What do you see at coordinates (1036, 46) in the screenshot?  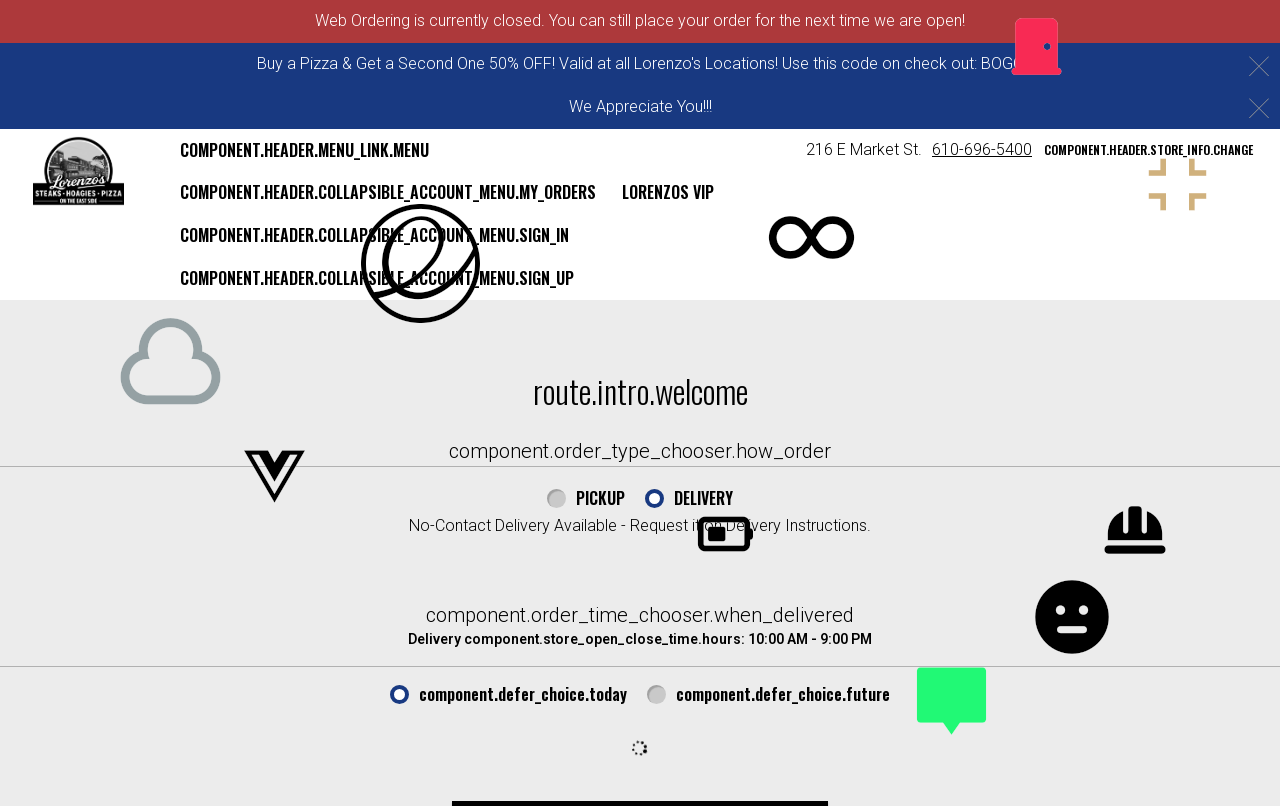 I see `log out or exit the current session` at bounding box center [1036, 46].